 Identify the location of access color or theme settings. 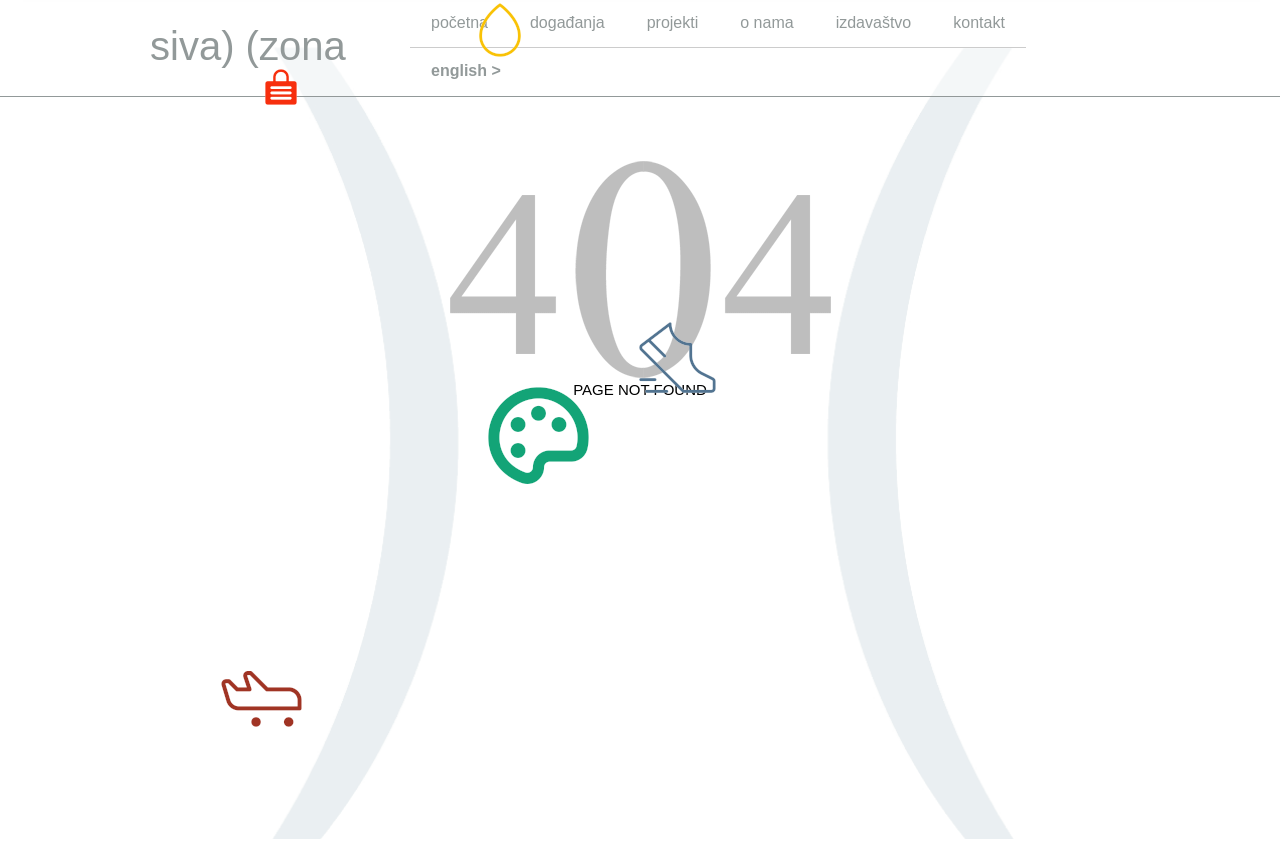
(538, 437).